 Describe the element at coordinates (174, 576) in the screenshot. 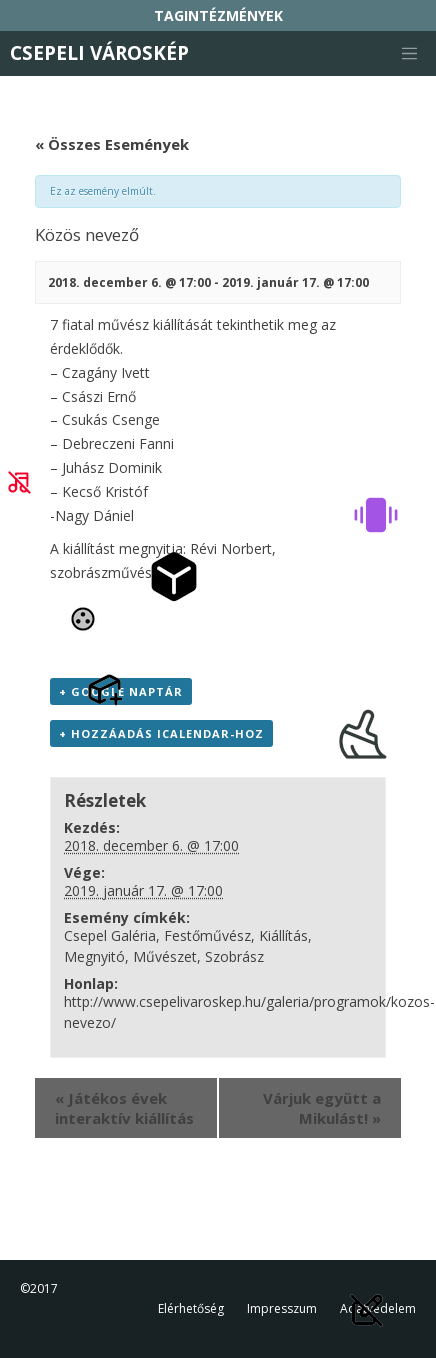

I see `roll a six-sided die` at that location.